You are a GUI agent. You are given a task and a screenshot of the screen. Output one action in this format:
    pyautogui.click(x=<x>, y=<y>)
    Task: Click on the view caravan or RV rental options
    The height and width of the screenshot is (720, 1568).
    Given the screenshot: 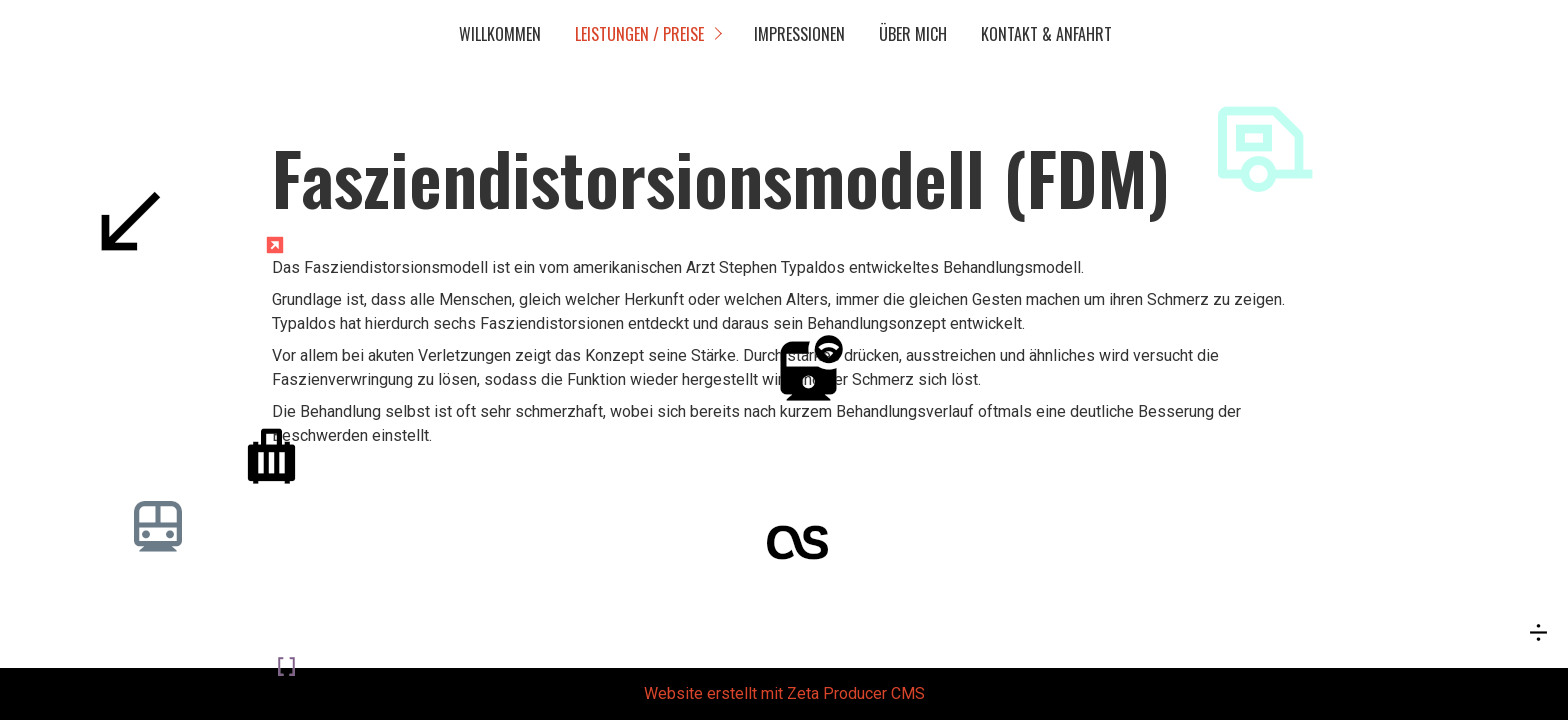 What is the action you would take?
    pyautogui.click(x=1263, y=147)
    